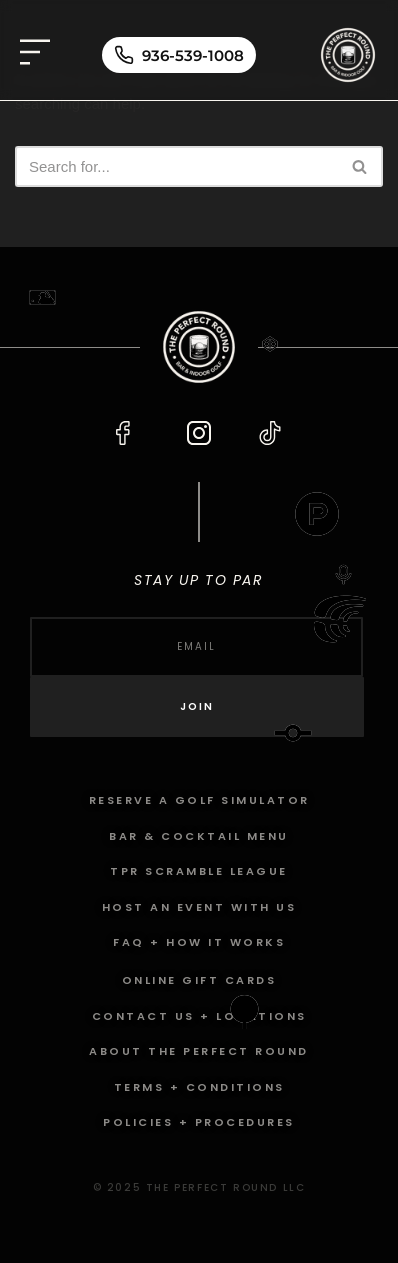 The image size is (398, 1263). Describe the element at coordinates (293, 733) in the screenshot. I see `view commit history in version control` at that location.